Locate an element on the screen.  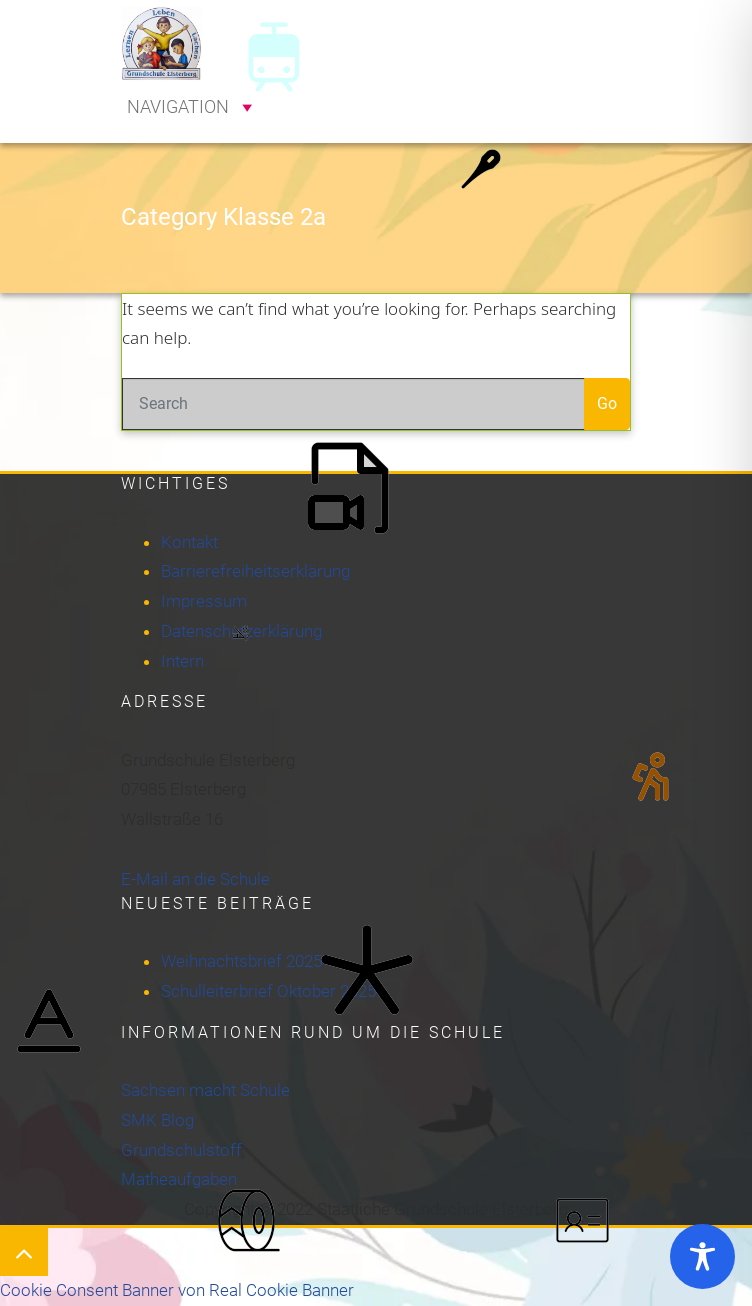
set text baseline alignment is located at coordinates (49, 1021).